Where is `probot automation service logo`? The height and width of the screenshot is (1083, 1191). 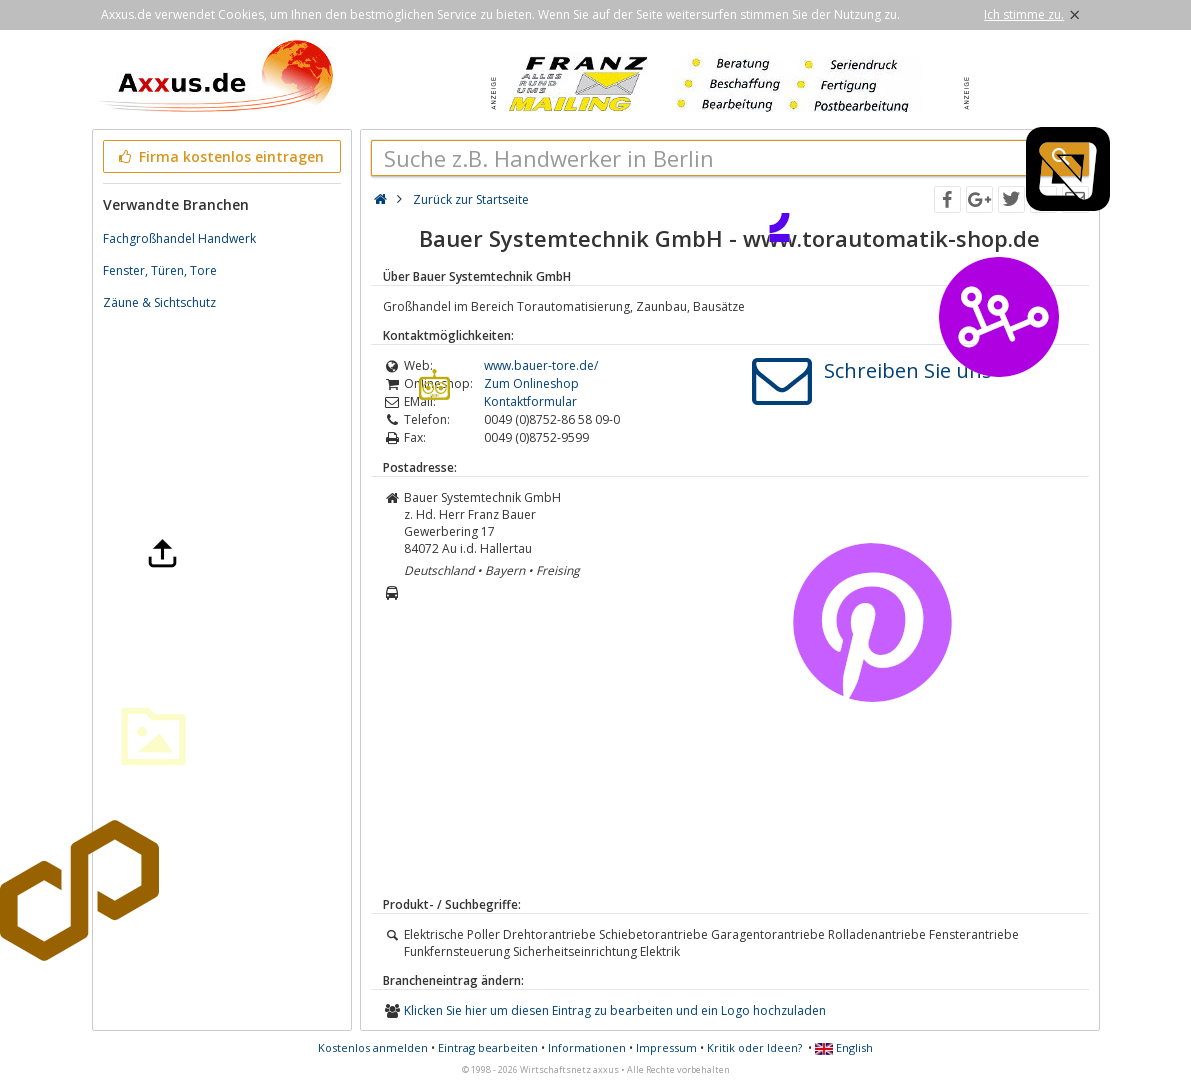 probot automation service logo is located at coordinates (434, 384).